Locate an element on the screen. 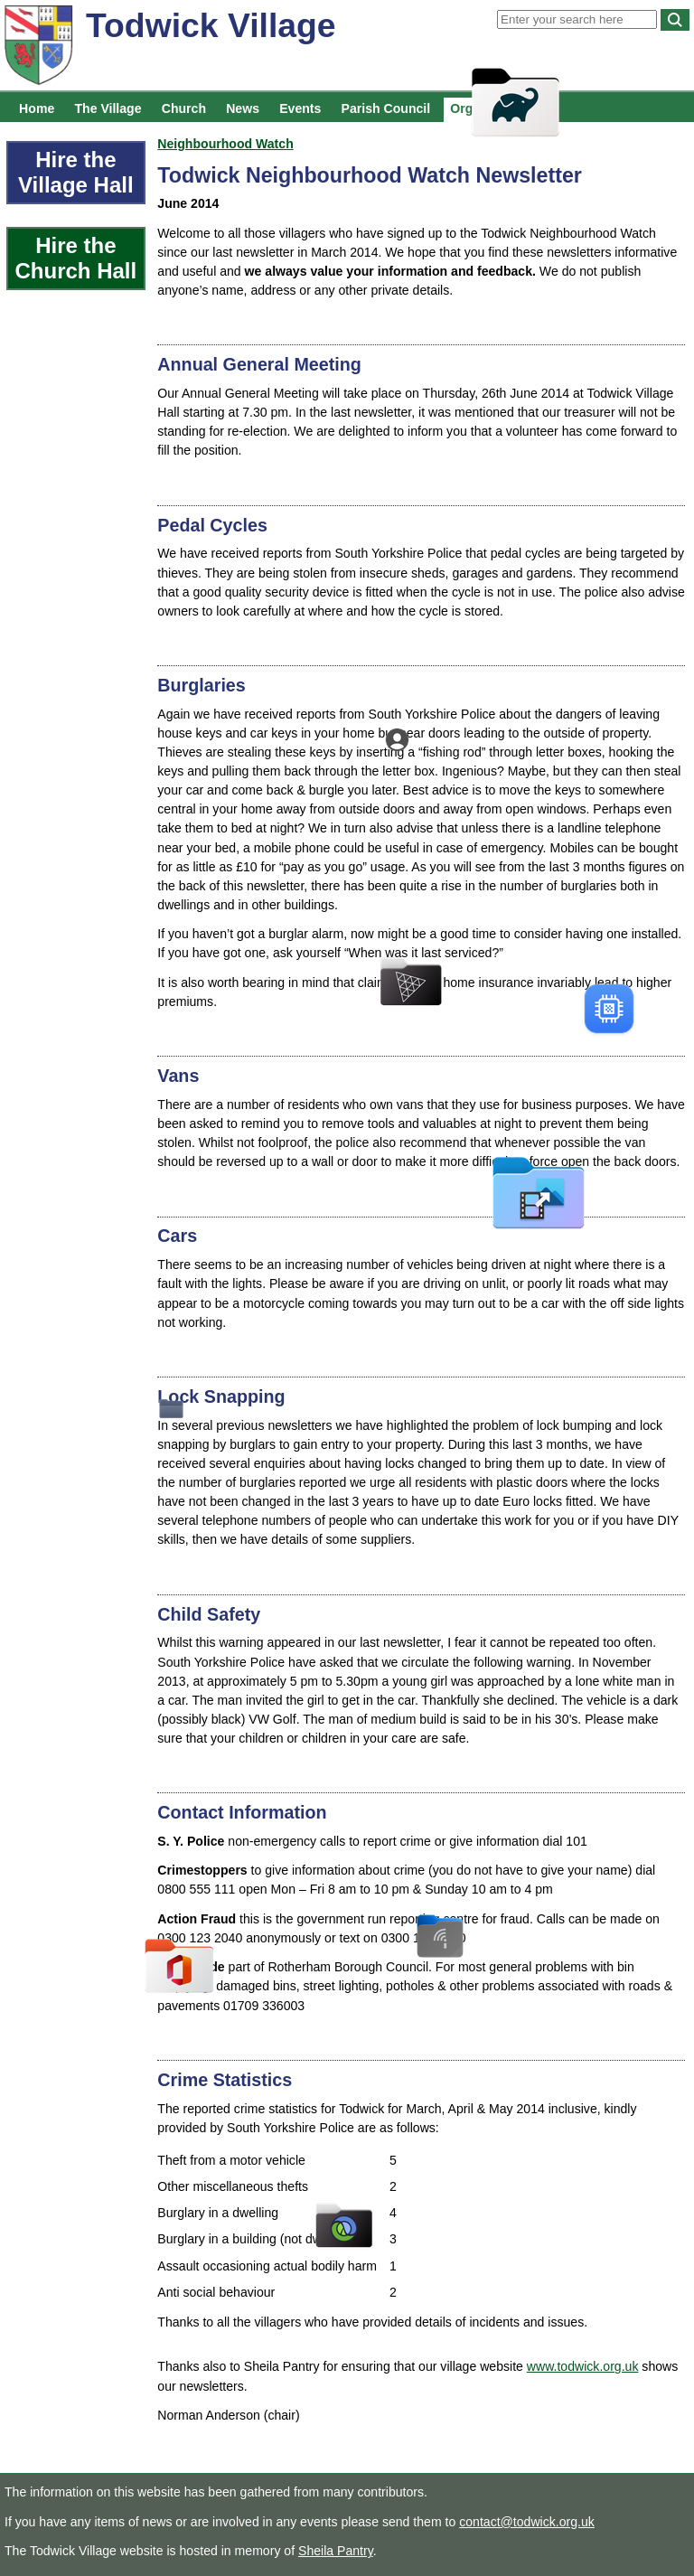 The width and height of the screenshot is (694, 2576). folder containing three.js project files is located at coordinates (410, 982).